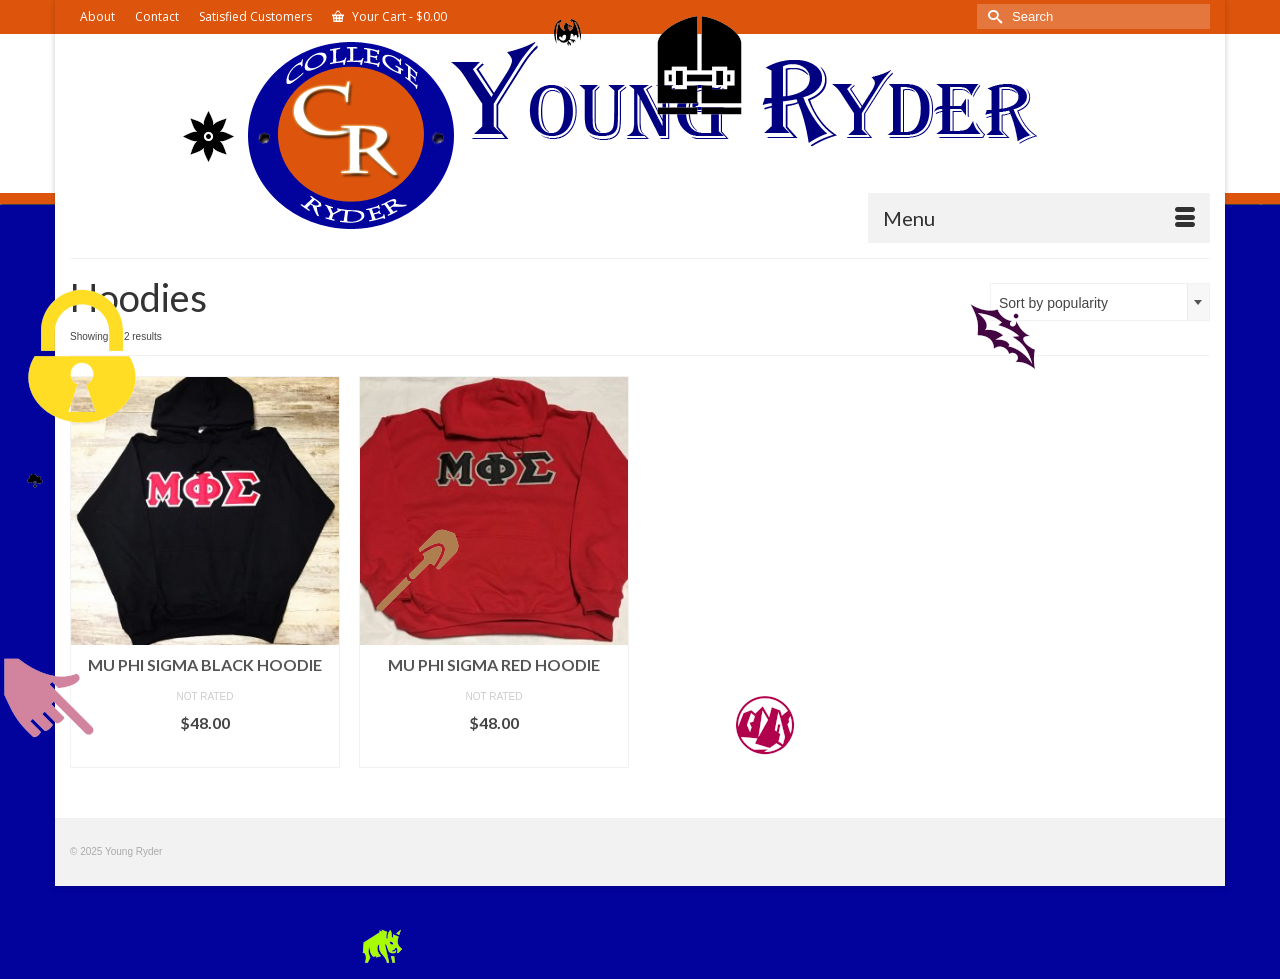 The height and width of the screenshot is (979, 1280). I want to click on lock or secure this item, so click(82, 356).